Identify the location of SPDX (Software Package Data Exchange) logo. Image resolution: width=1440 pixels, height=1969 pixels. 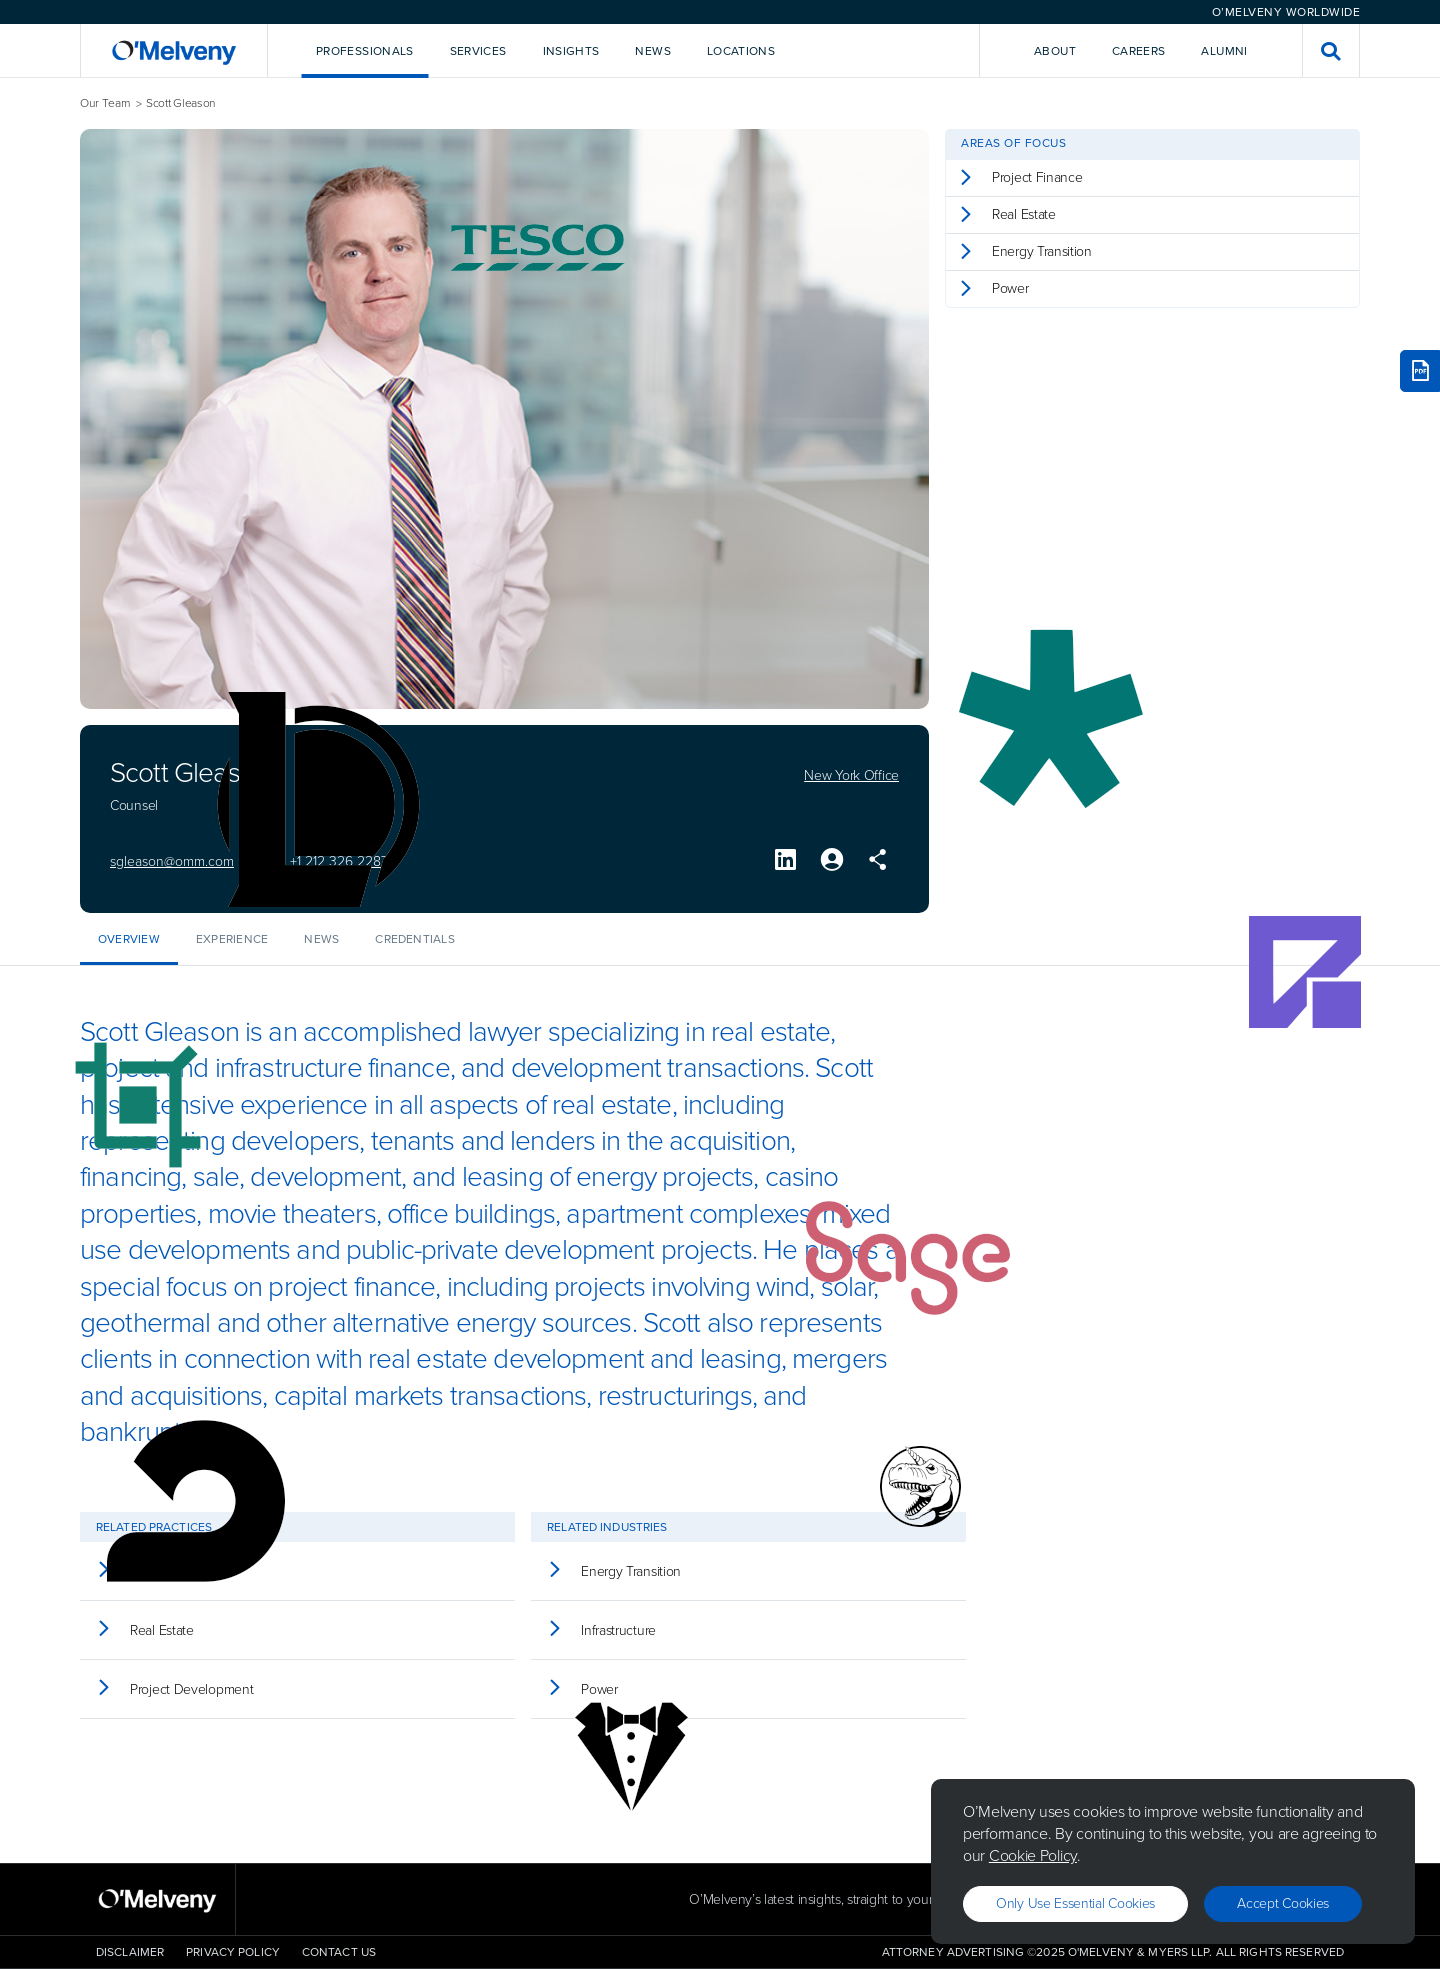
(1305, 972).